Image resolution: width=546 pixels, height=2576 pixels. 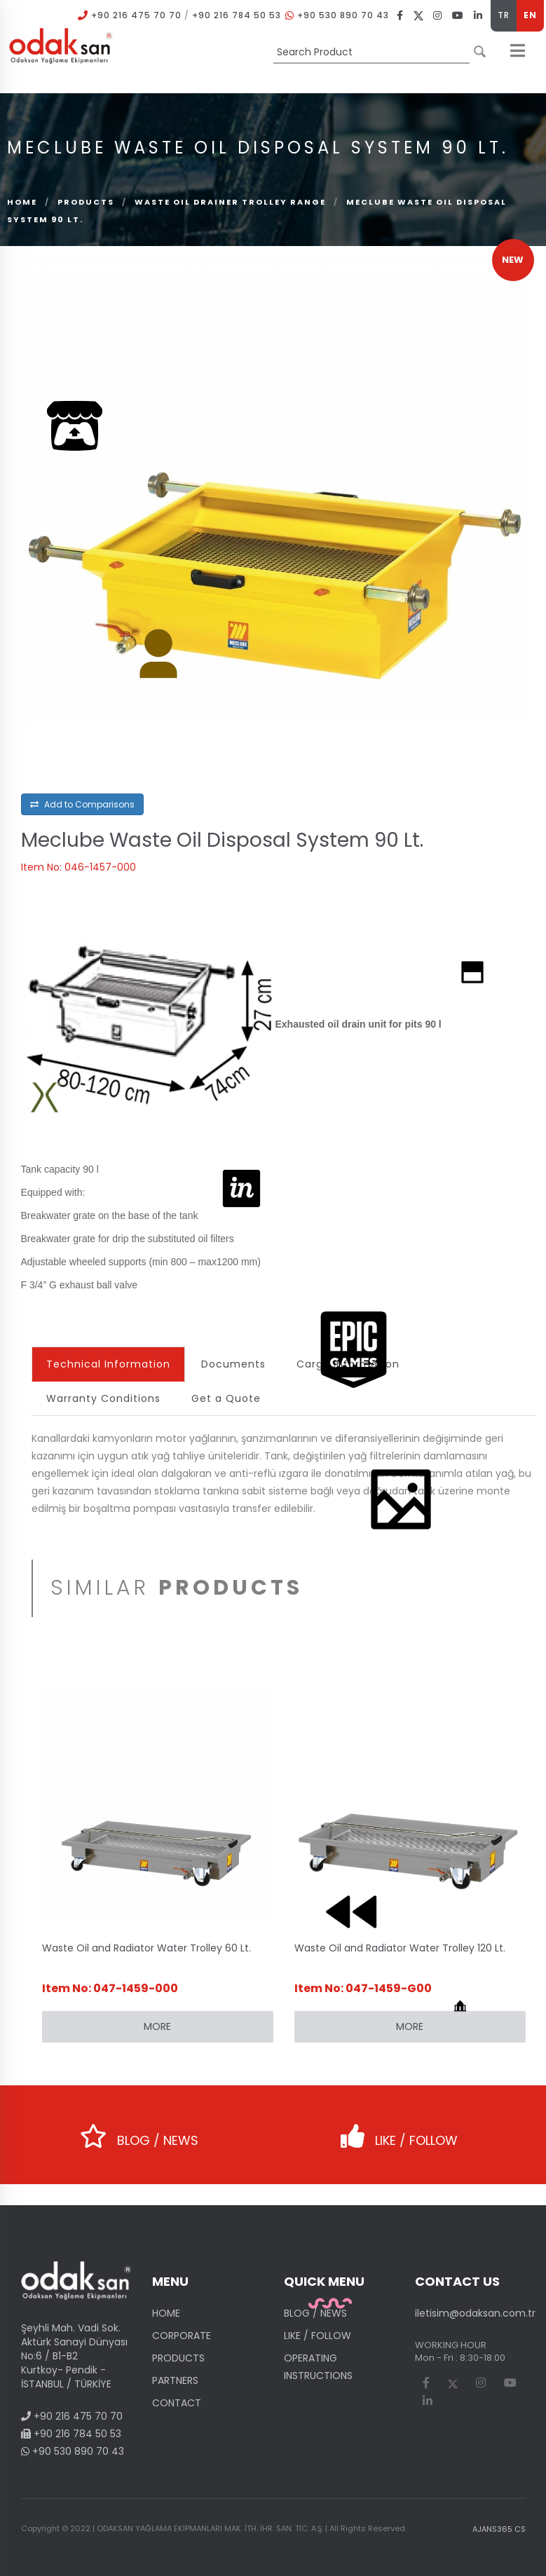 What do you see at coordinates (353, 1911) in the screenshot?
I see `rewind or skip backward in media playback` at bounding box center [353, 1911].